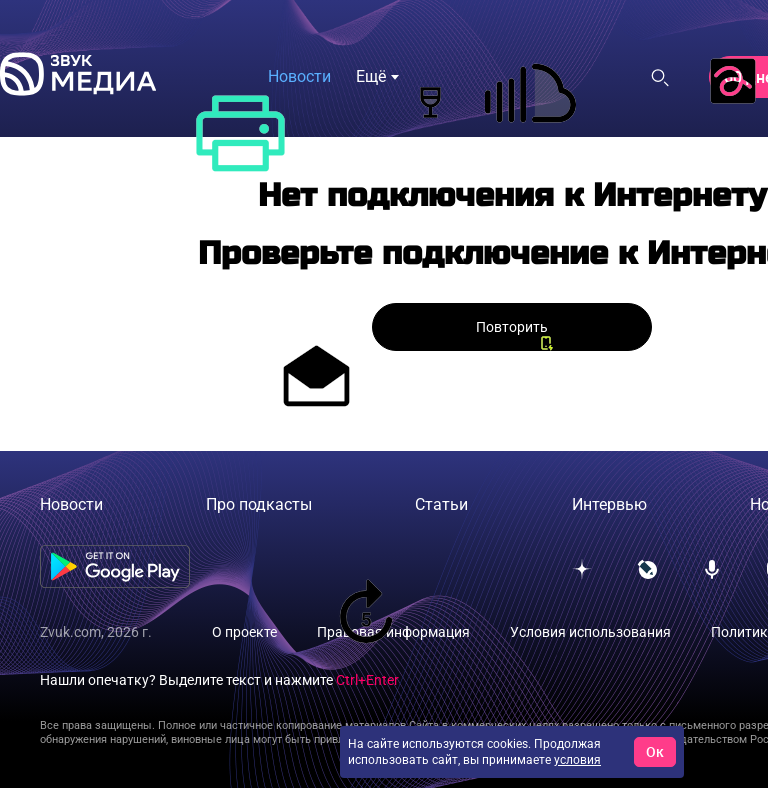 Image resolution: width=768 pixels, height=788 pixels. I want to click on view an opened or read email, so click(316, 378).